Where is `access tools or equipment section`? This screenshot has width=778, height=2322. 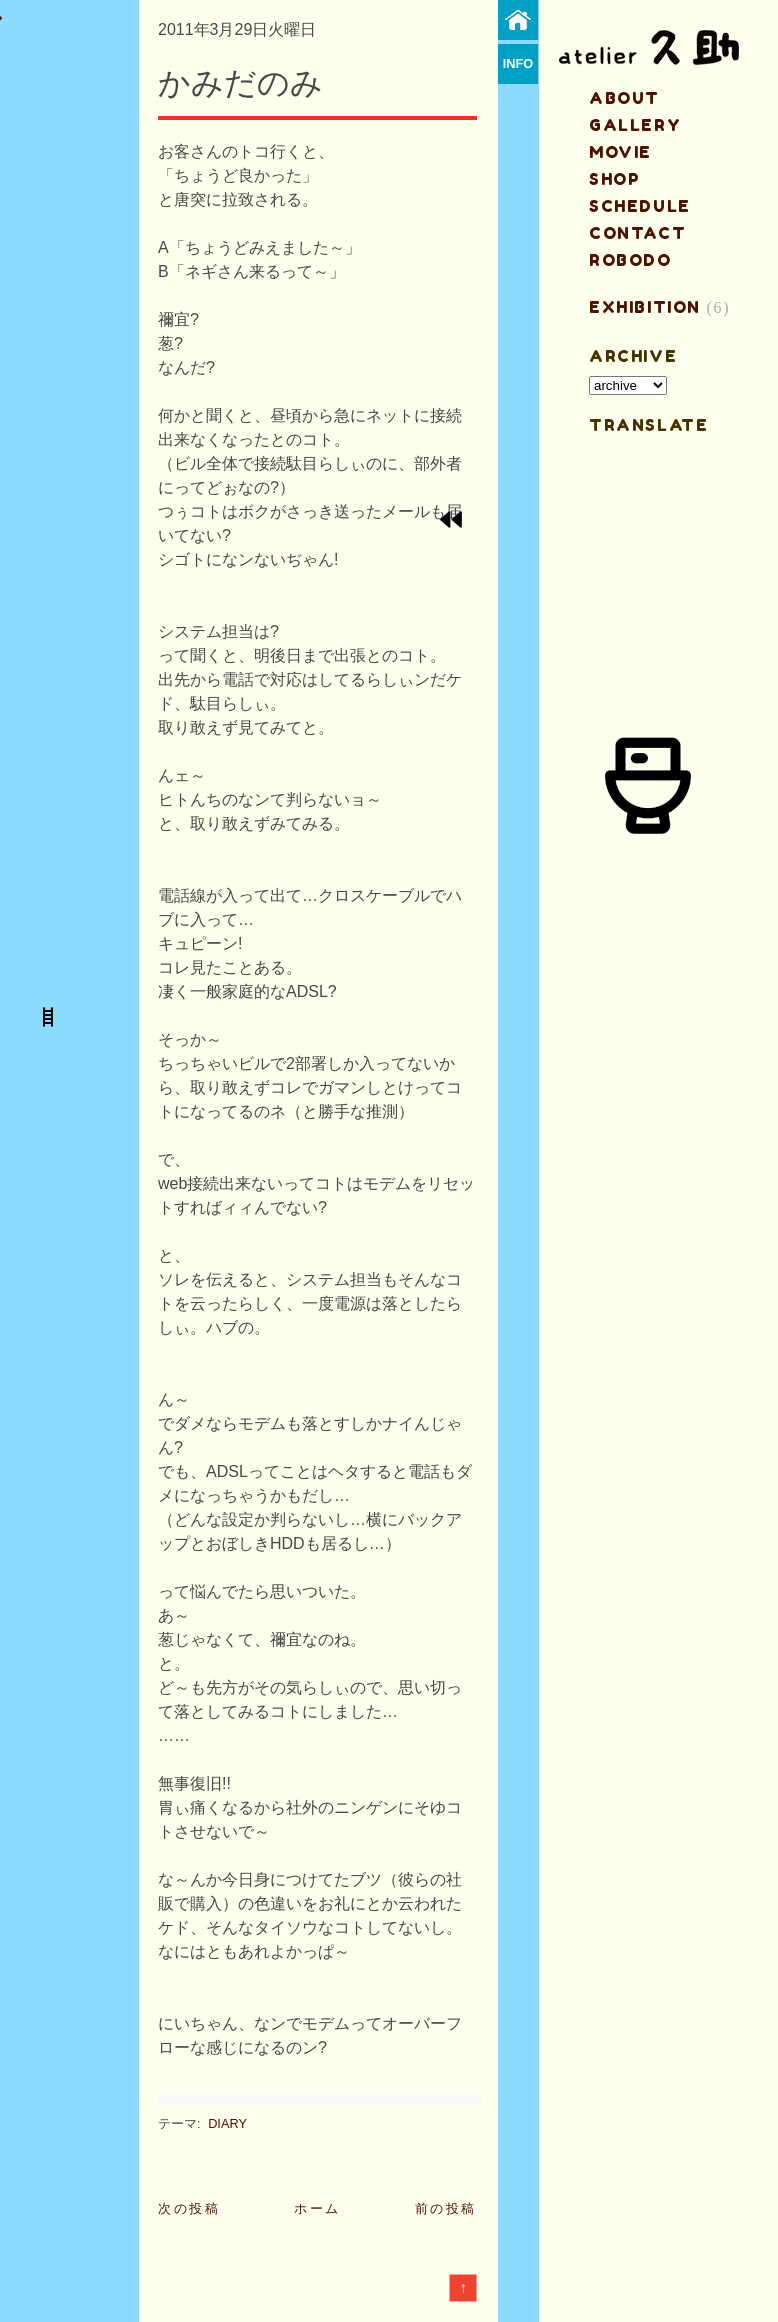 access tools or equipment section is located at coordinates (48, 1017).